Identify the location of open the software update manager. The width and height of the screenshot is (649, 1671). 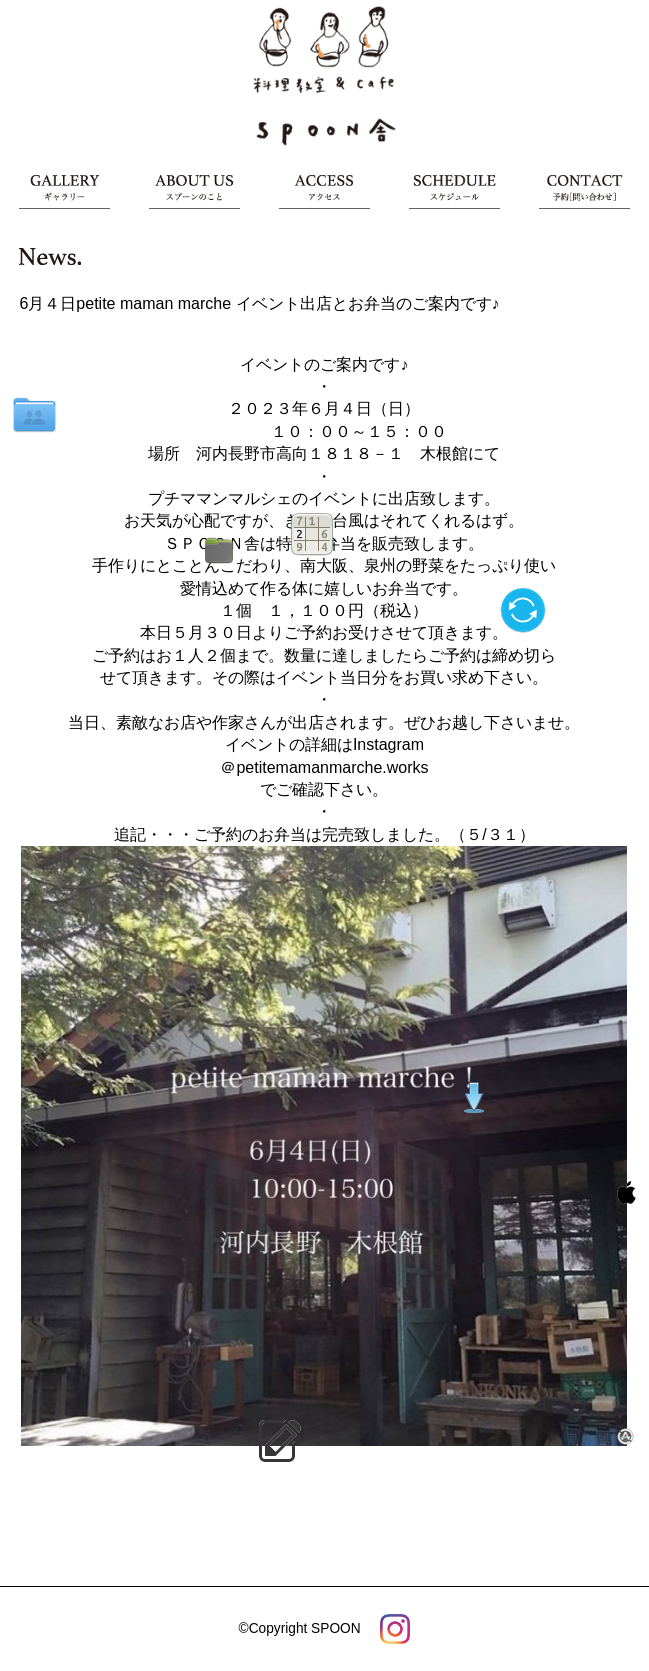
(625, 1436).